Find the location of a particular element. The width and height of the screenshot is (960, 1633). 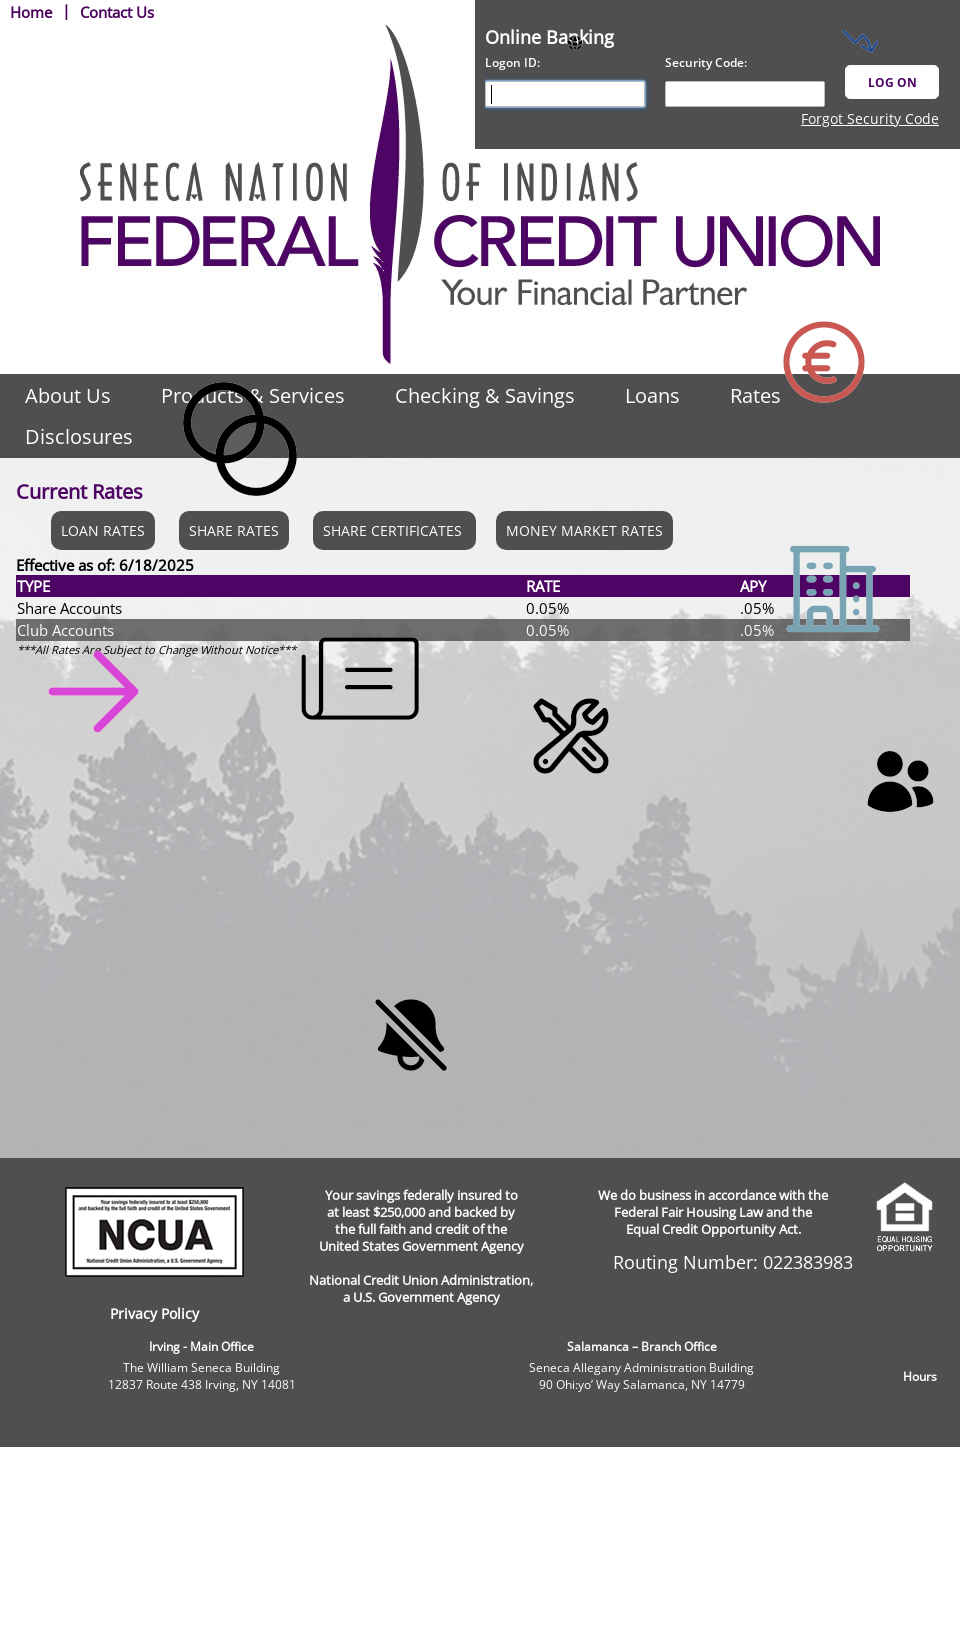

view all users or team members is located at coordinates (900, 781).